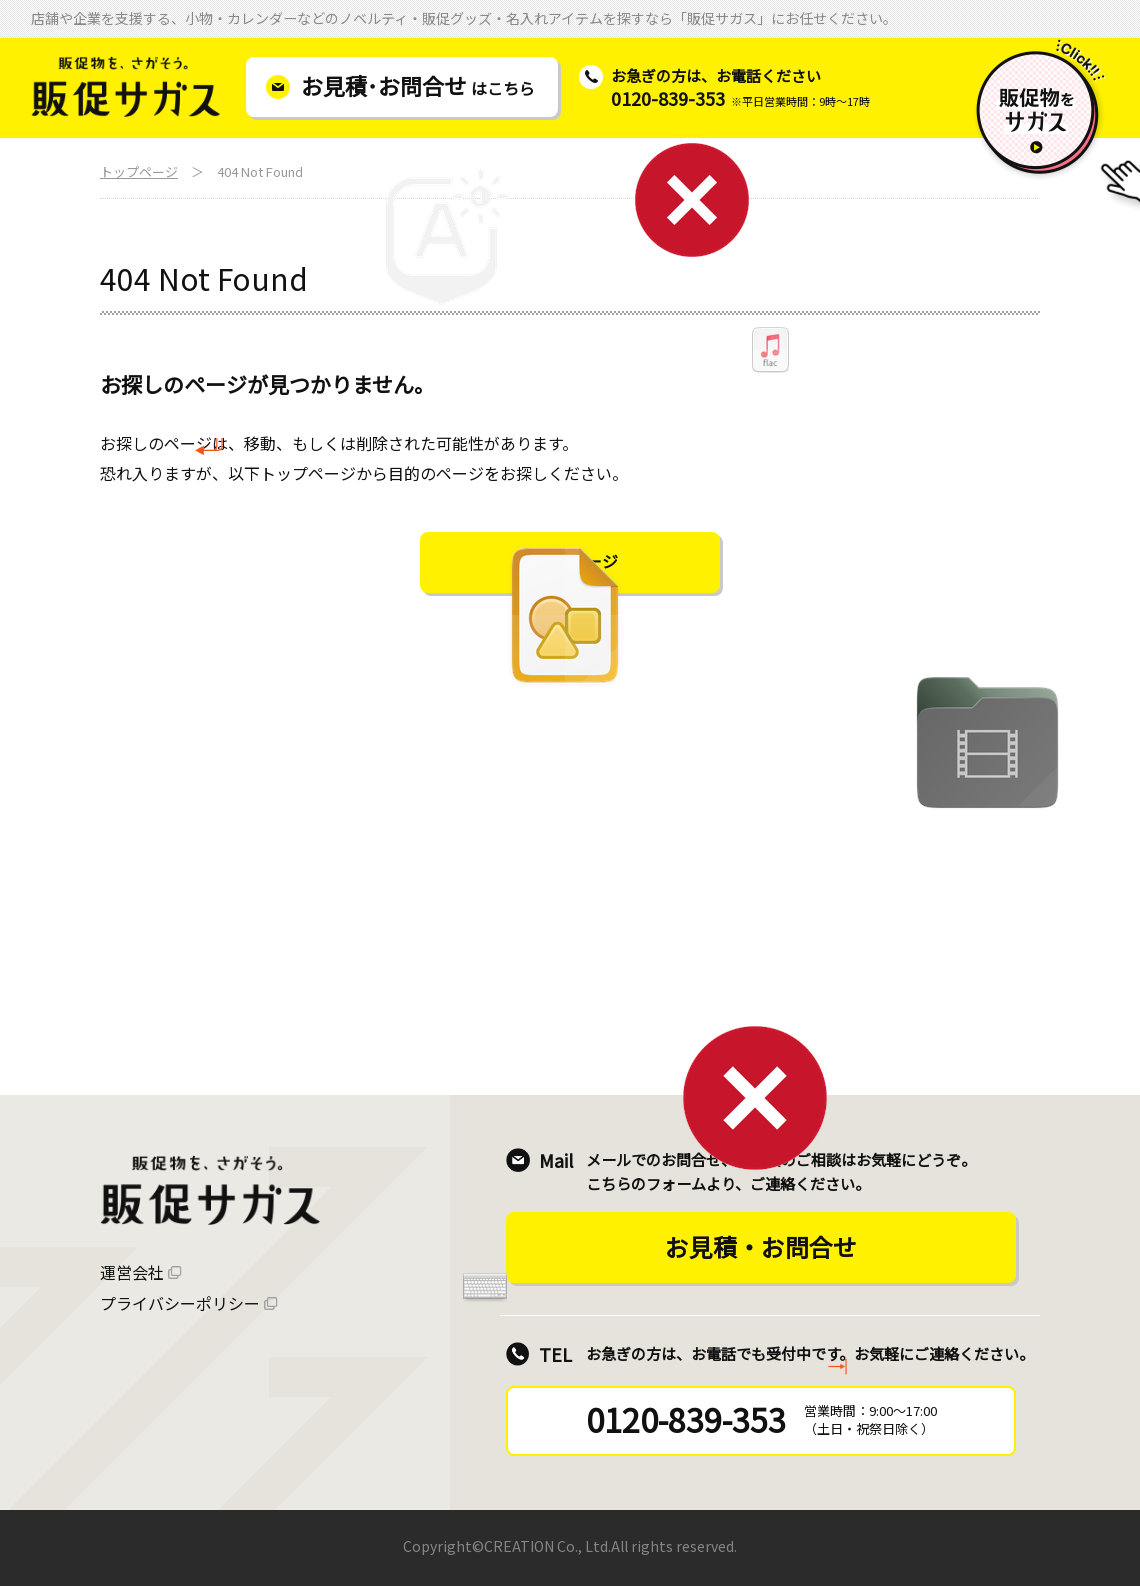 The height and width of the screenshot is (1586, 1140). I want to click on go to the last item or page, so click(837, 1366).